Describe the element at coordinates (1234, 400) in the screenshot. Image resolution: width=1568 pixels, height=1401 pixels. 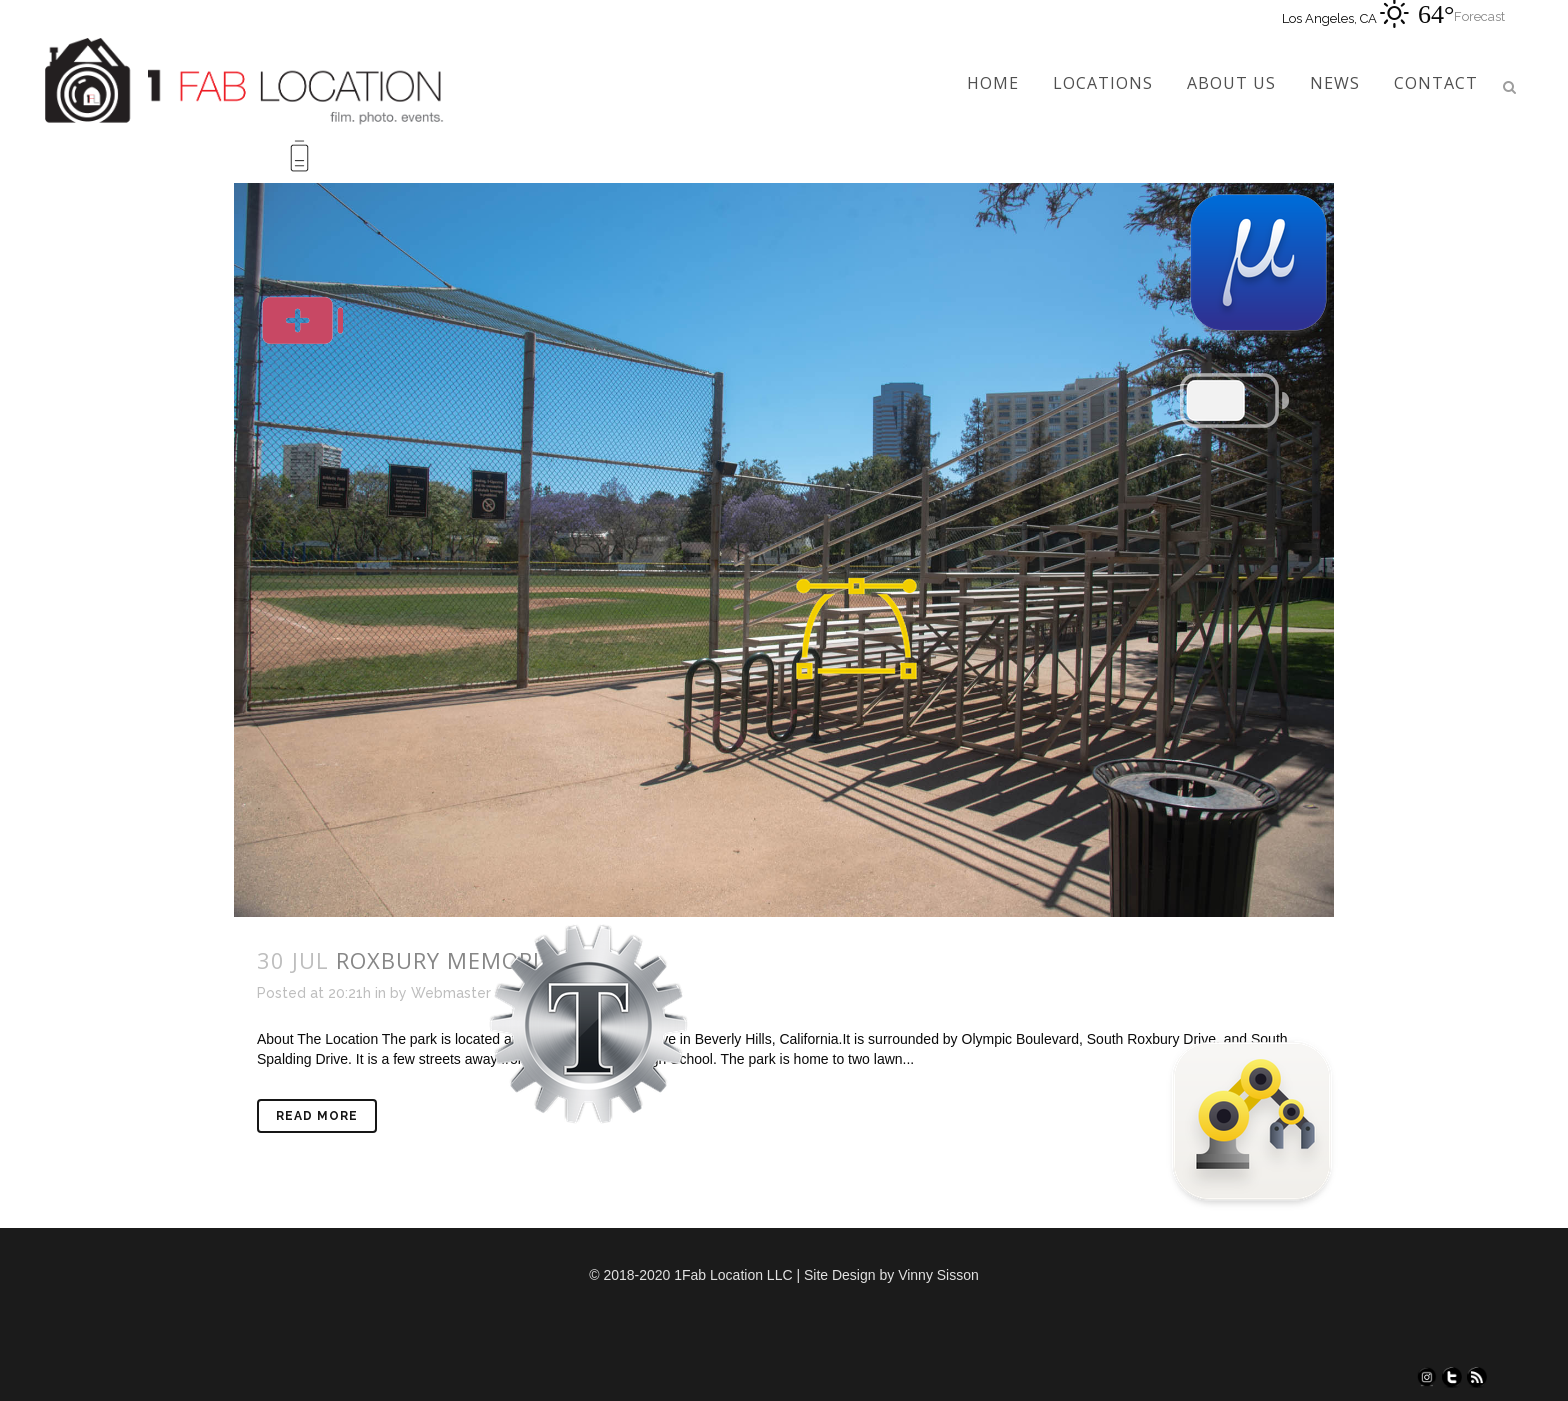
I see `indicates battery level at 60% charge` at that location.